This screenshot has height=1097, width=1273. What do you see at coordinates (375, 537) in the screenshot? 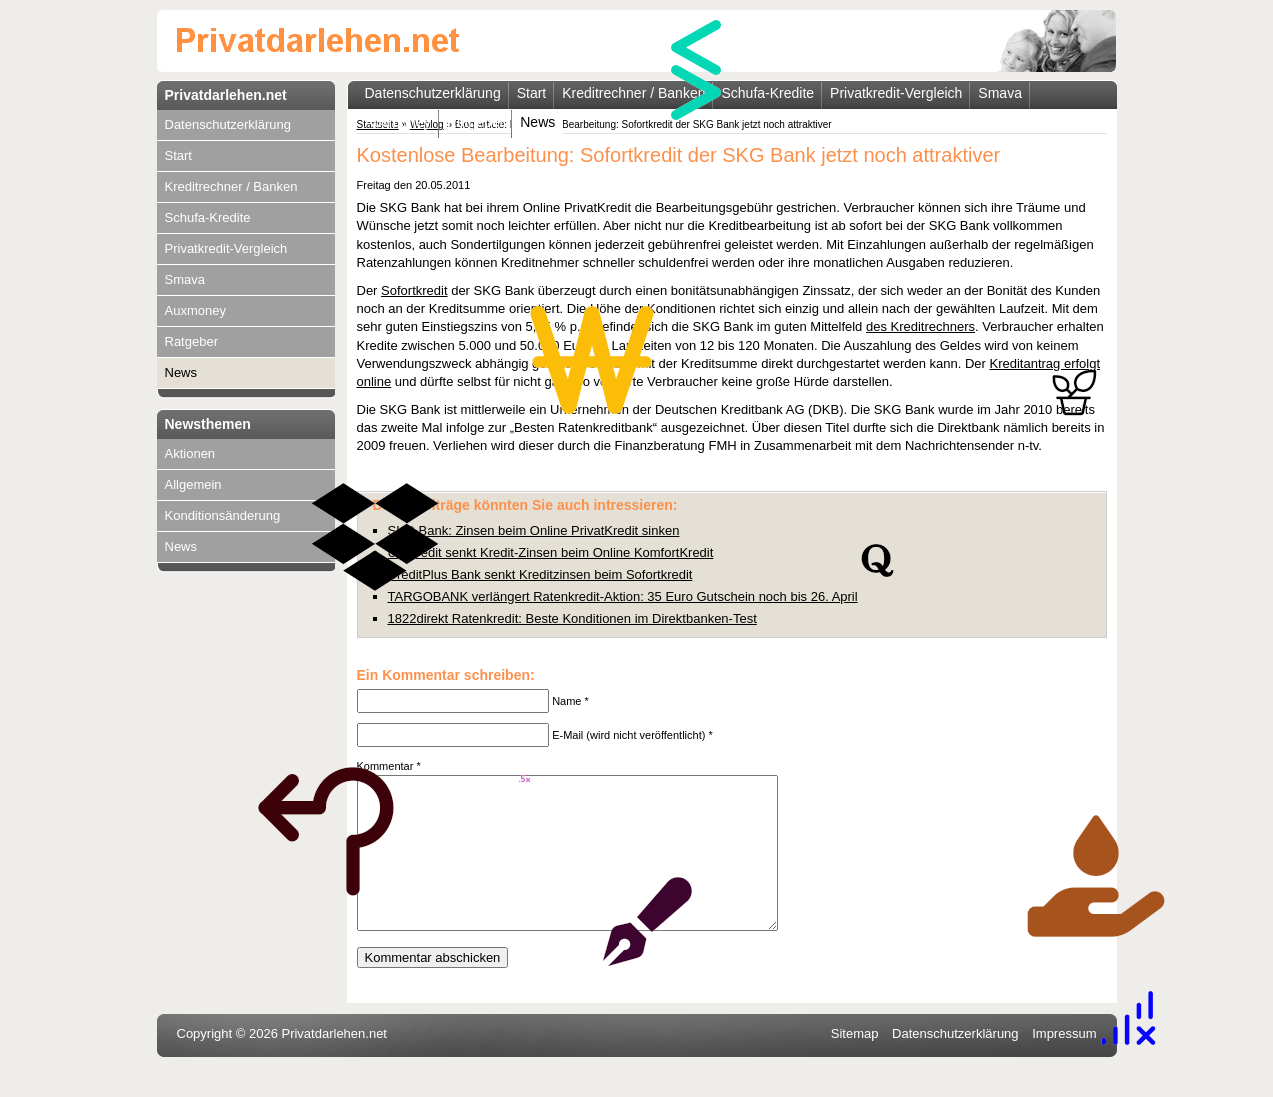
I see `open Dropbox cloud storage` at bounding box center [375, 537].